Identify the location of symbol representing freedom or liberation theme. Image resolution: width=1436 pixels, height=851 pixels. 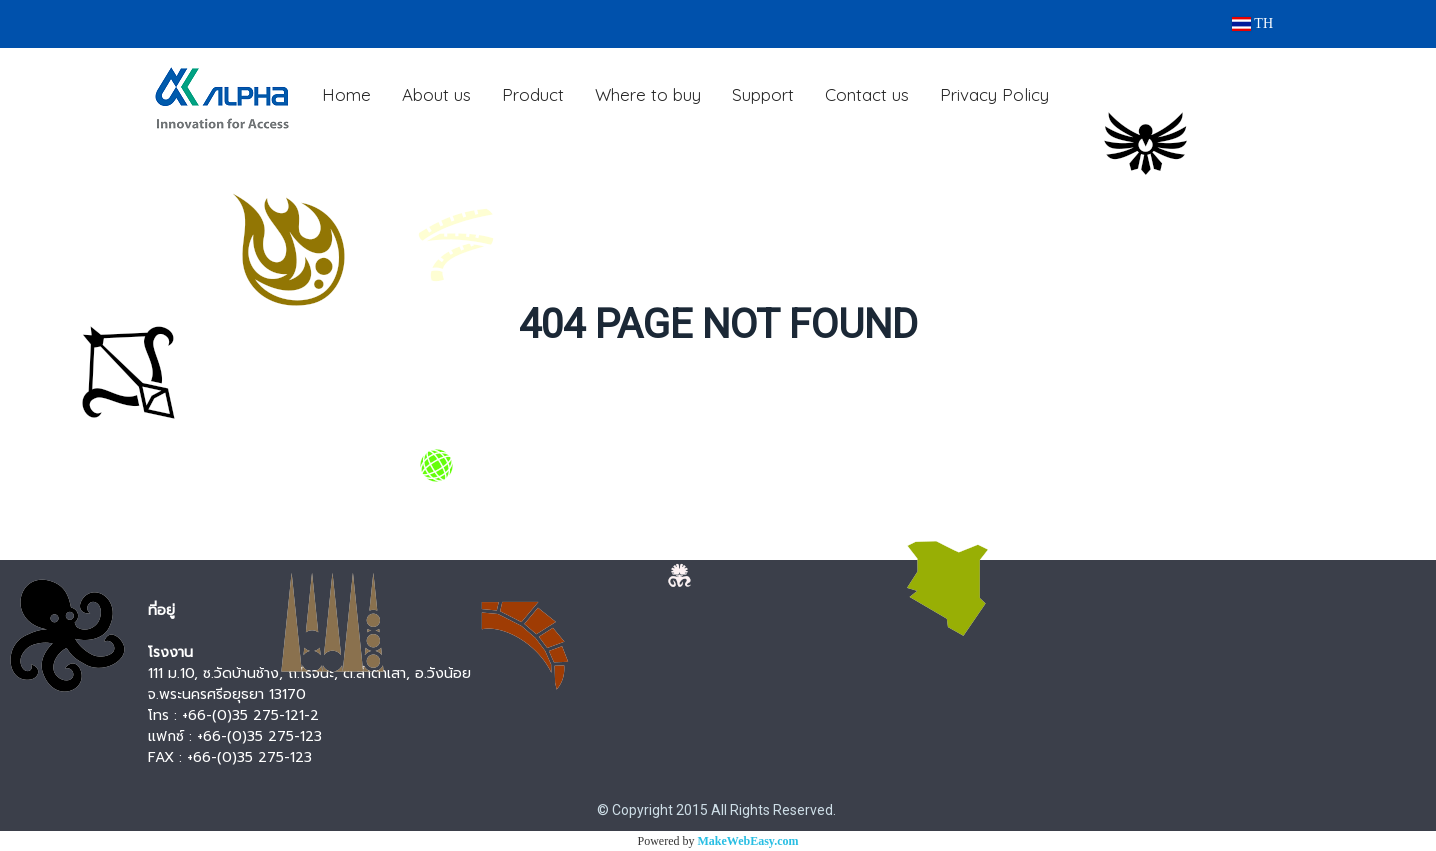
(1145, 144).